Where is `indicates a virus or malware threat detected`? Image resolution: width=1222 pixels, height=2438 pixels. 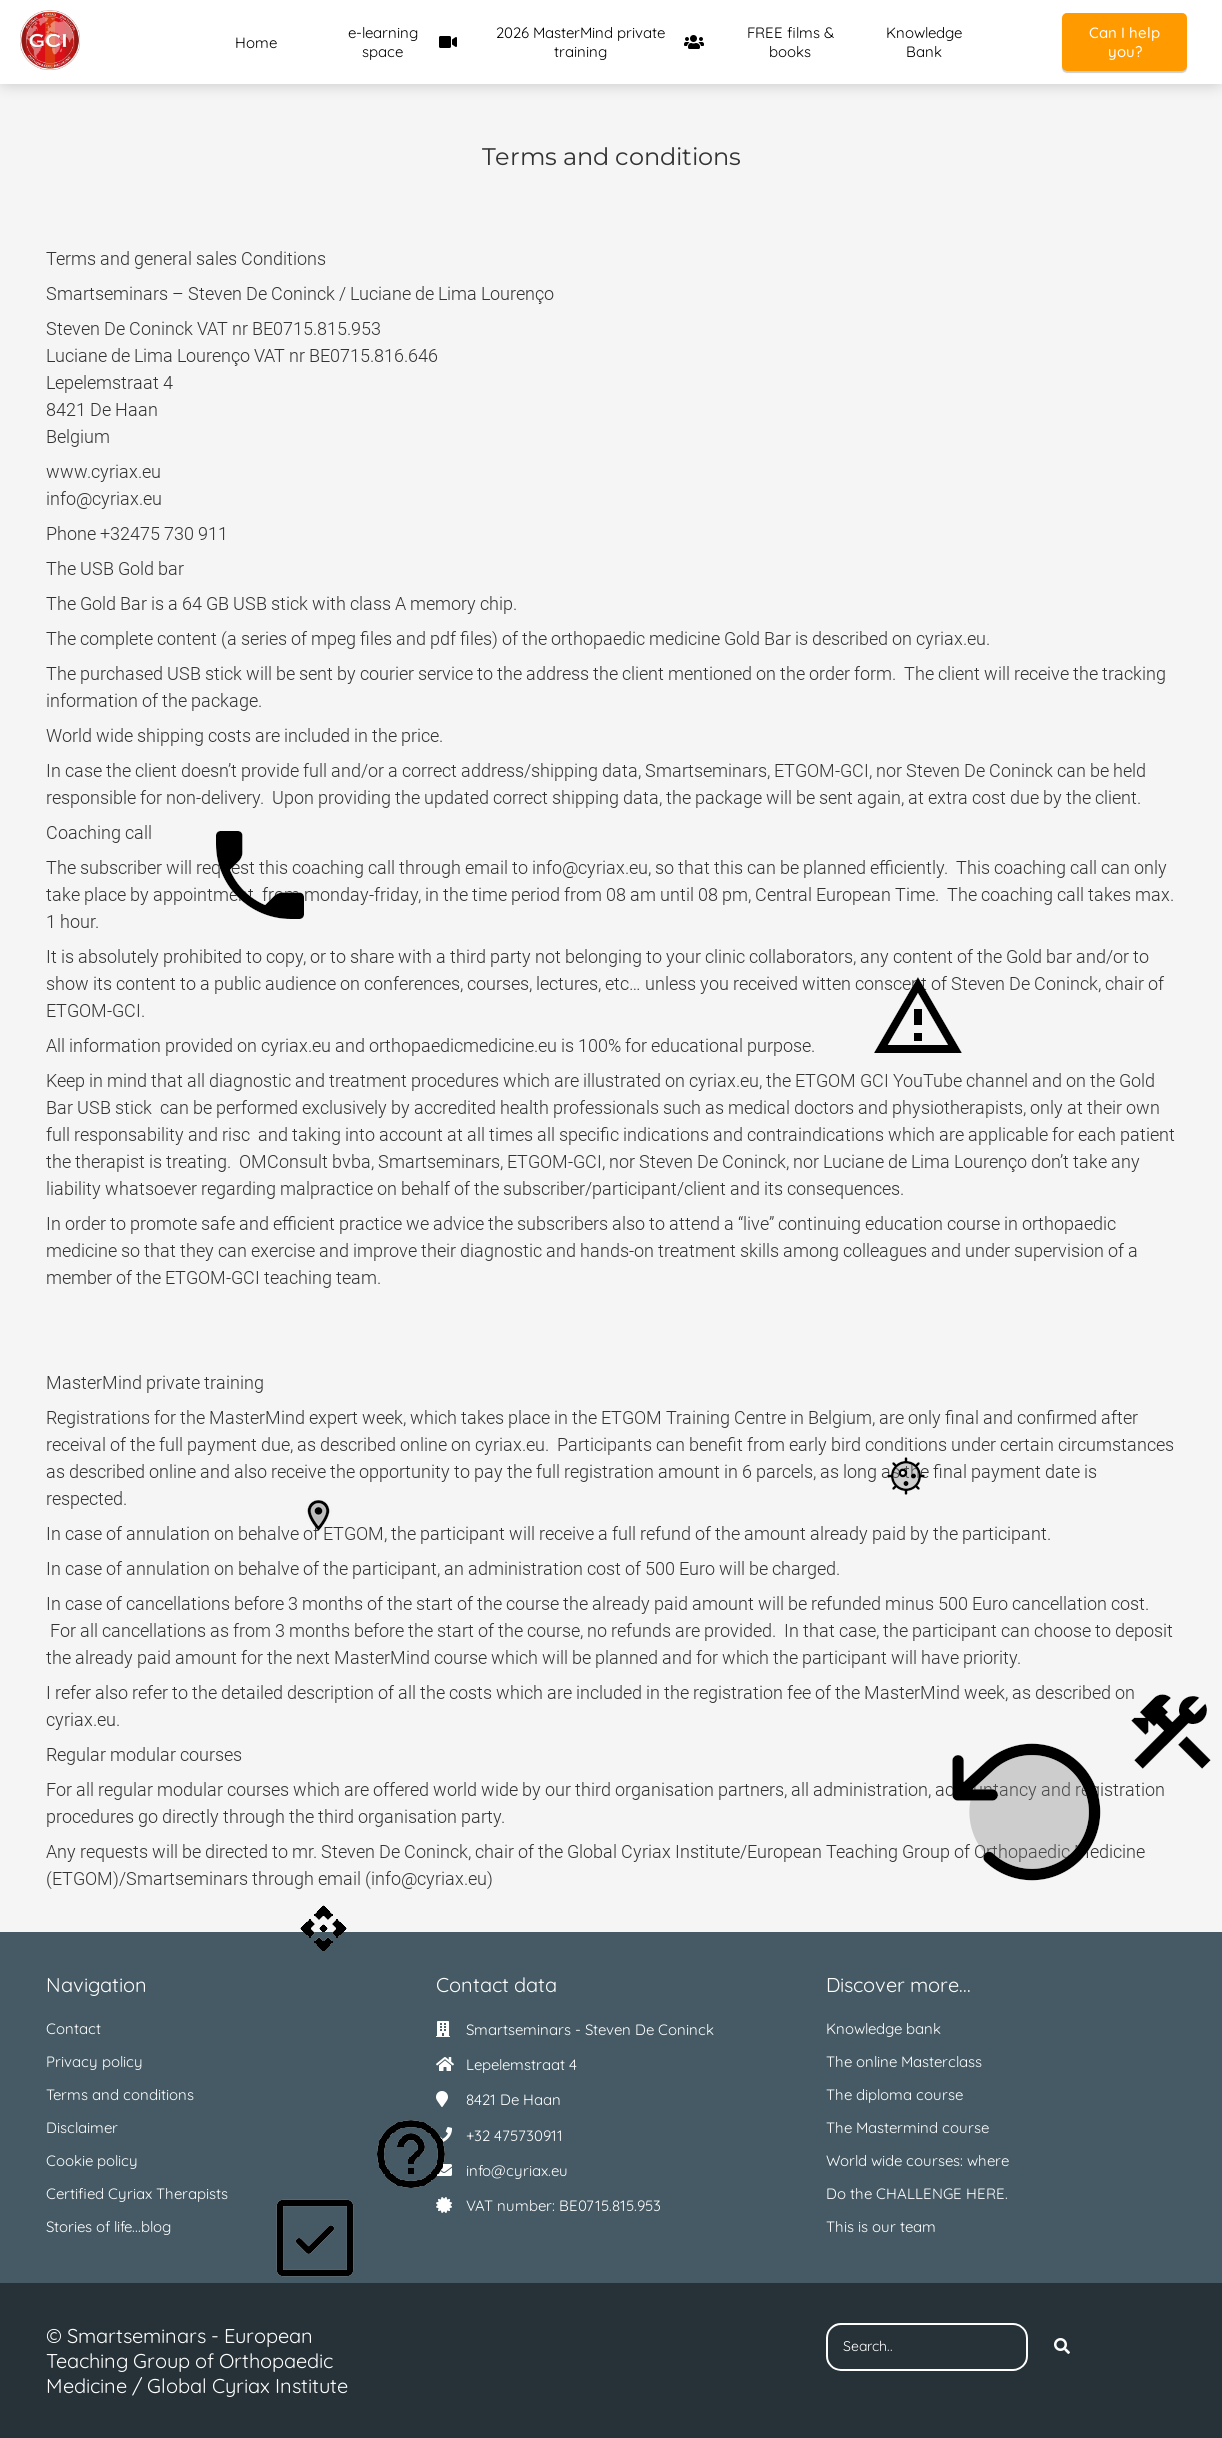 indicates a virus or malware threat detected is located at coordinates (906, 1476).